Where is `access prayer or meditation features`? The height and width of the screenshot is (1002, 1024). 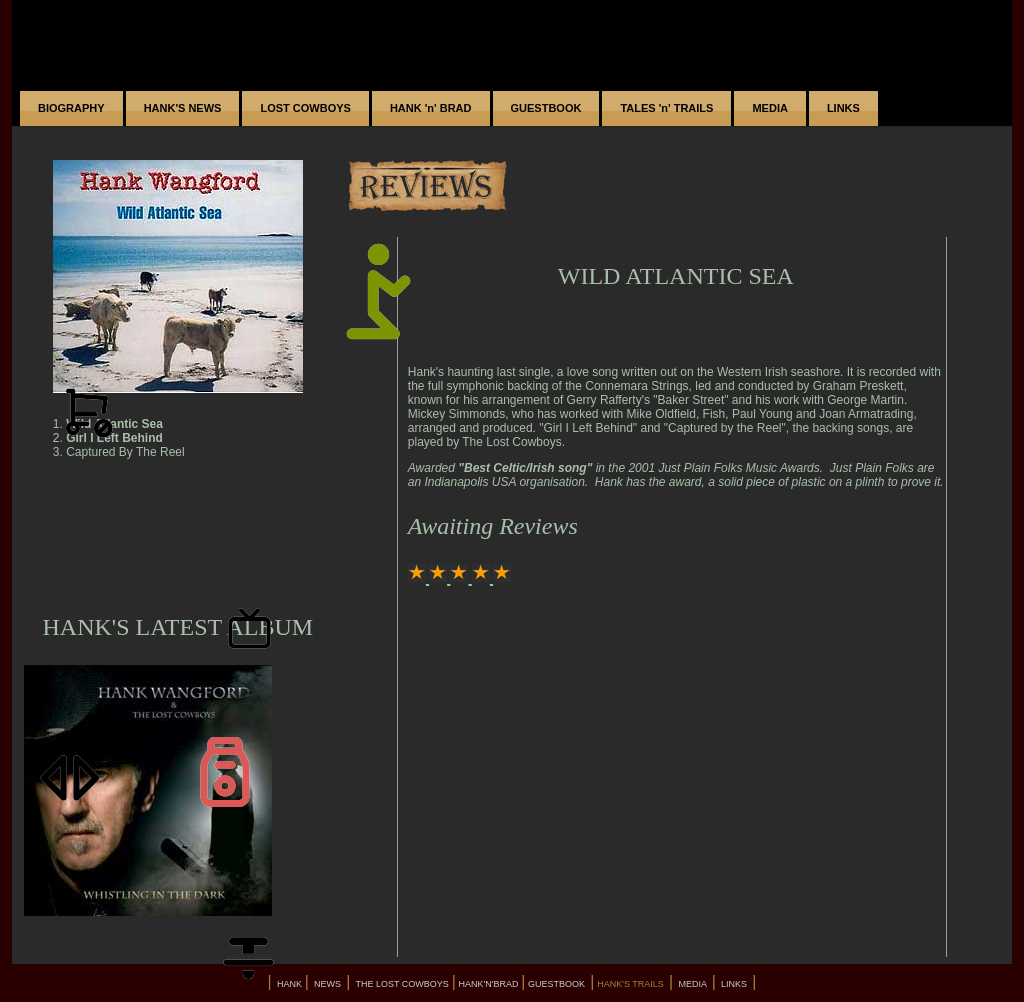
access prayer or meditation features is located at coordinates (378, 291).